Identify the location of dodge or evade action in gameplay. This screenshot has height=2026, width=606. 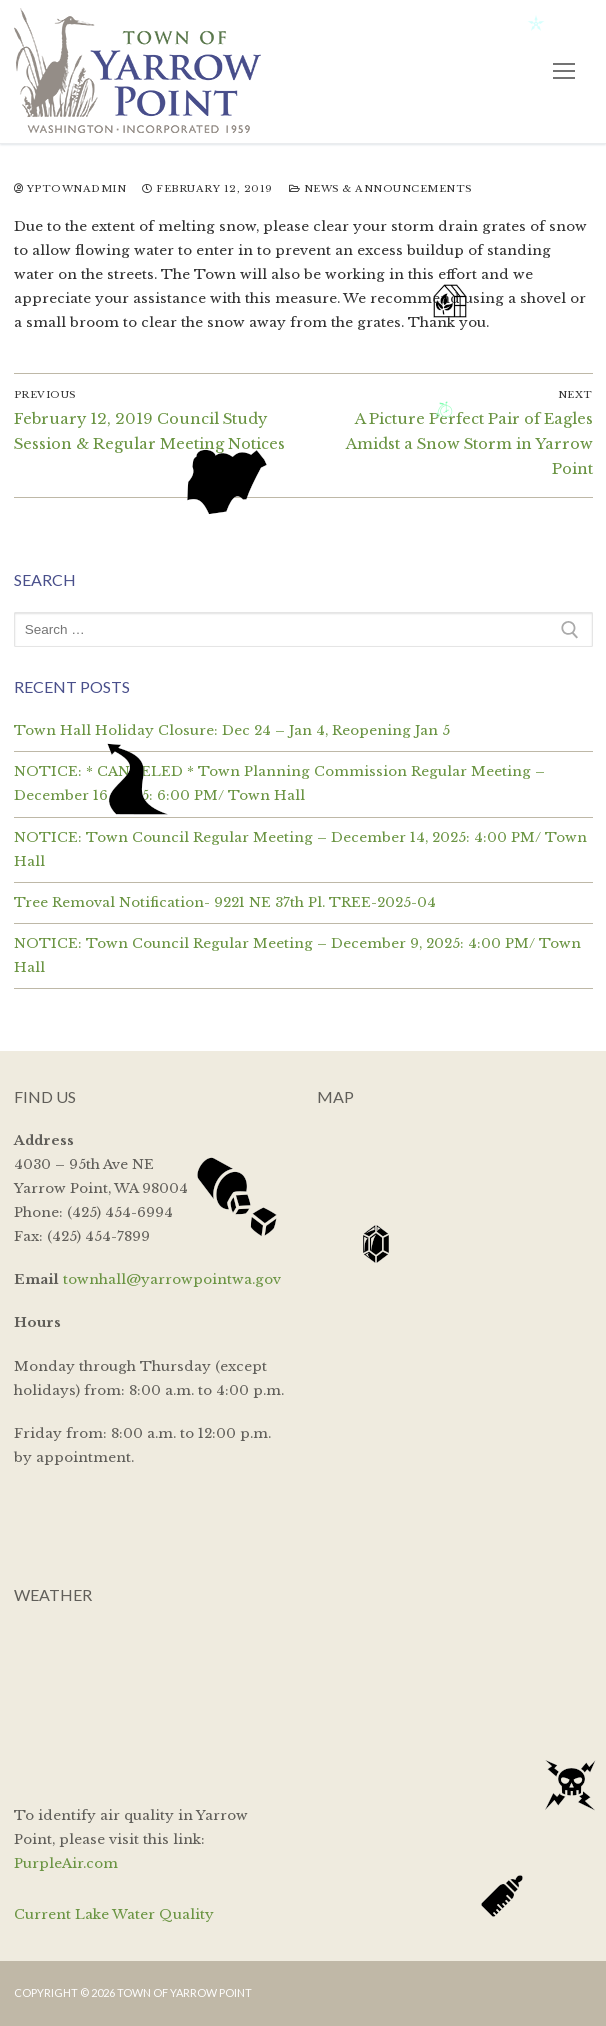
(135, 779).